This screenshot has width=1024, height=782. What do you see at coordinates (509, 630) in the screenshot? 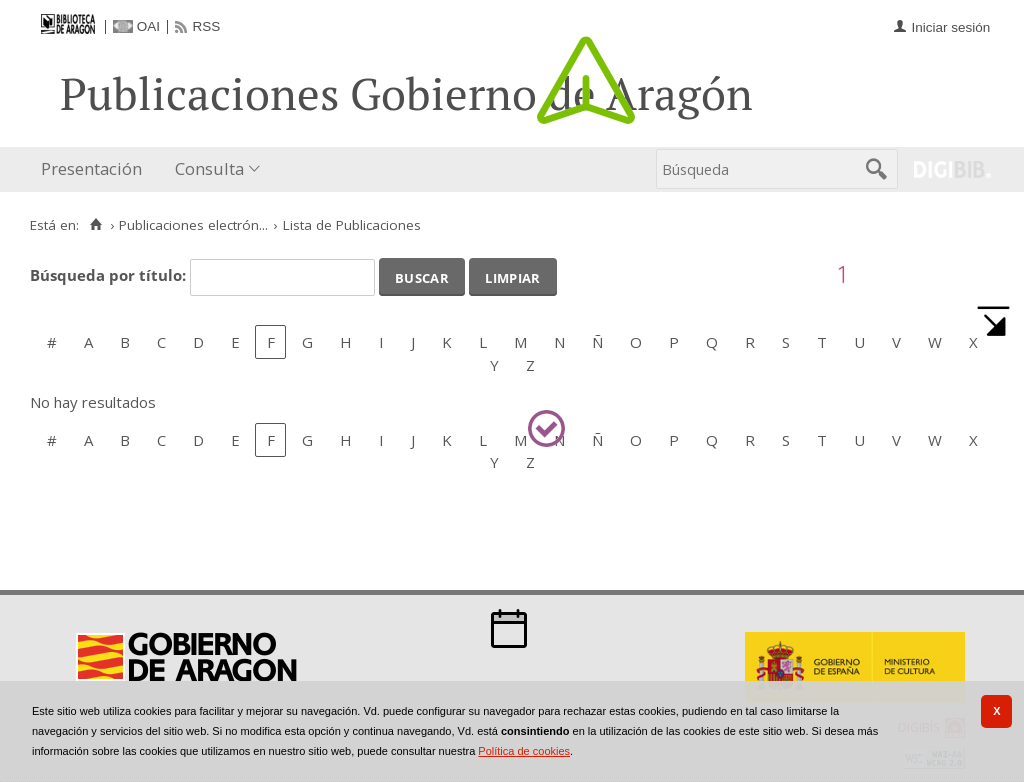
I see `view or open calendar` at bounding box center [509, 630].